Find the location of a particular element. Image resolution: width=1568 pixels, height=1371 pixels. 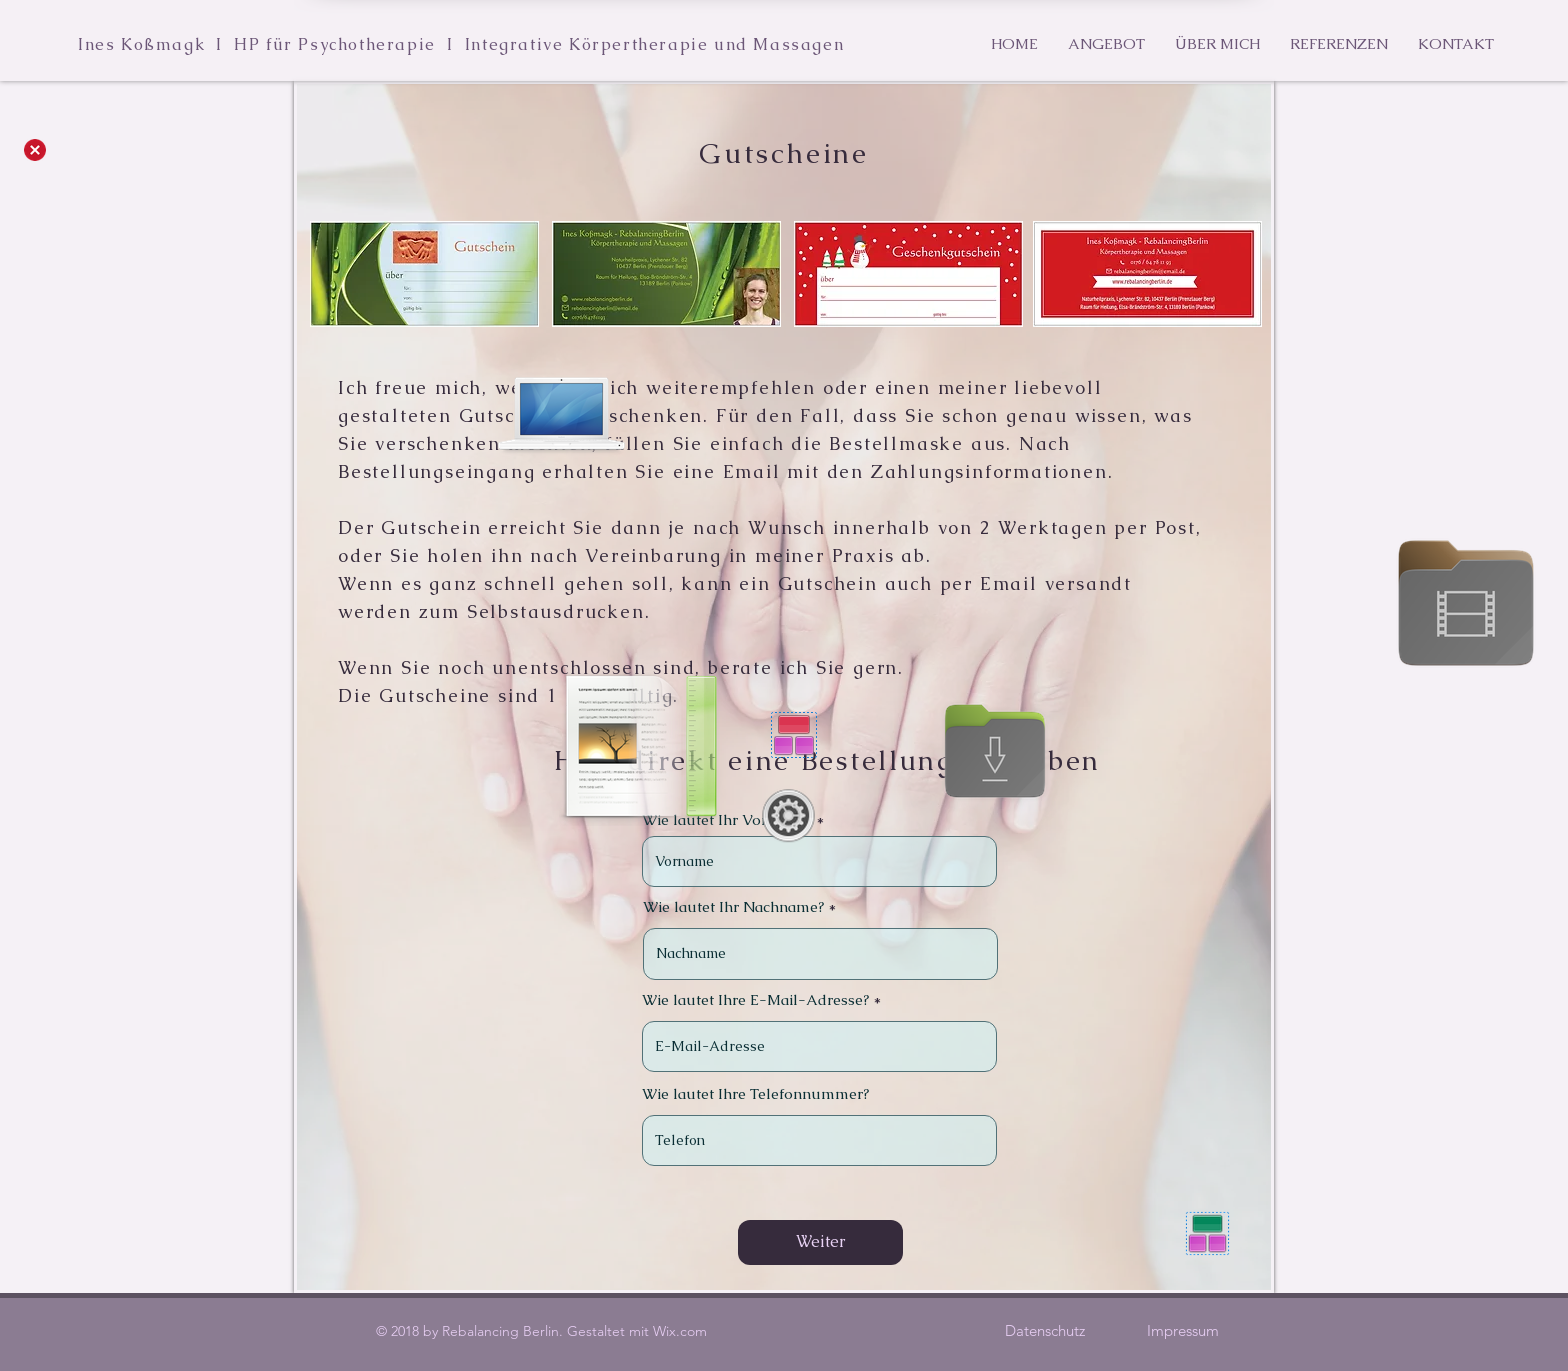

open your videos folder is located at coordinates (1466, 603).